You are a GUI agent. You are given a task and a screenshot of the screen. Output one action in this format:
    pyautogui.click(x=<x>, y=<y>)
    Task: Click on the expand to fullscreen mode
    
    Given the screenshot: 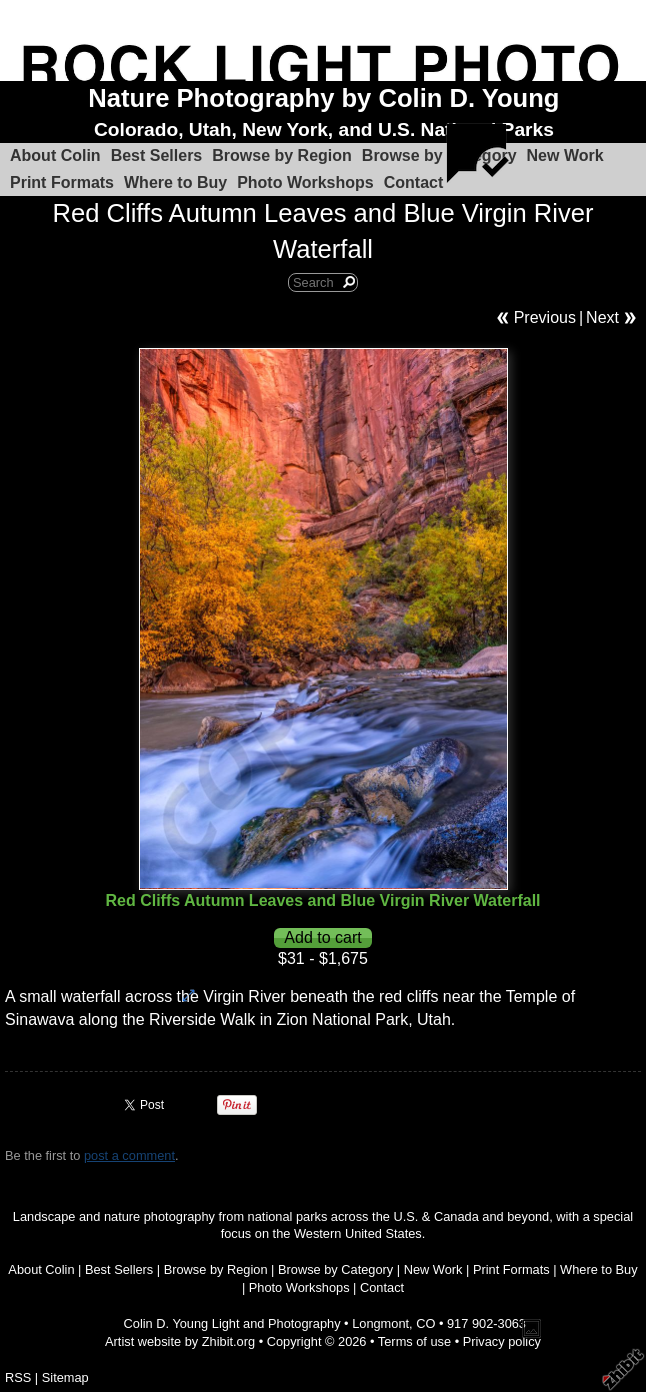 What is the action you would take?
    pyautogui.click(x=188, y=995)
    